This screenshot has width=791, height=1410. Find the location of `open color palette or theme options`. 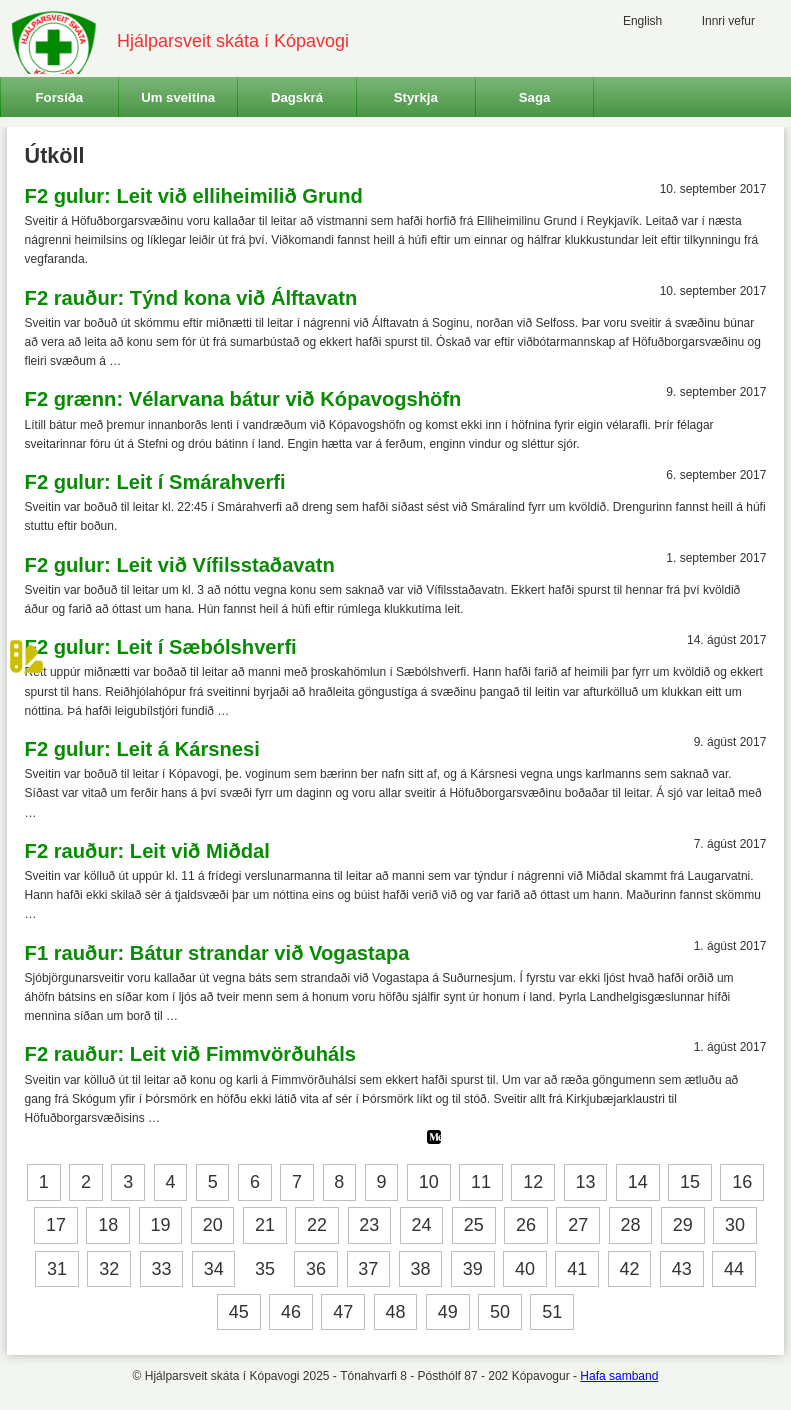

open color palette or theme options is located at coordinates (26, 656).